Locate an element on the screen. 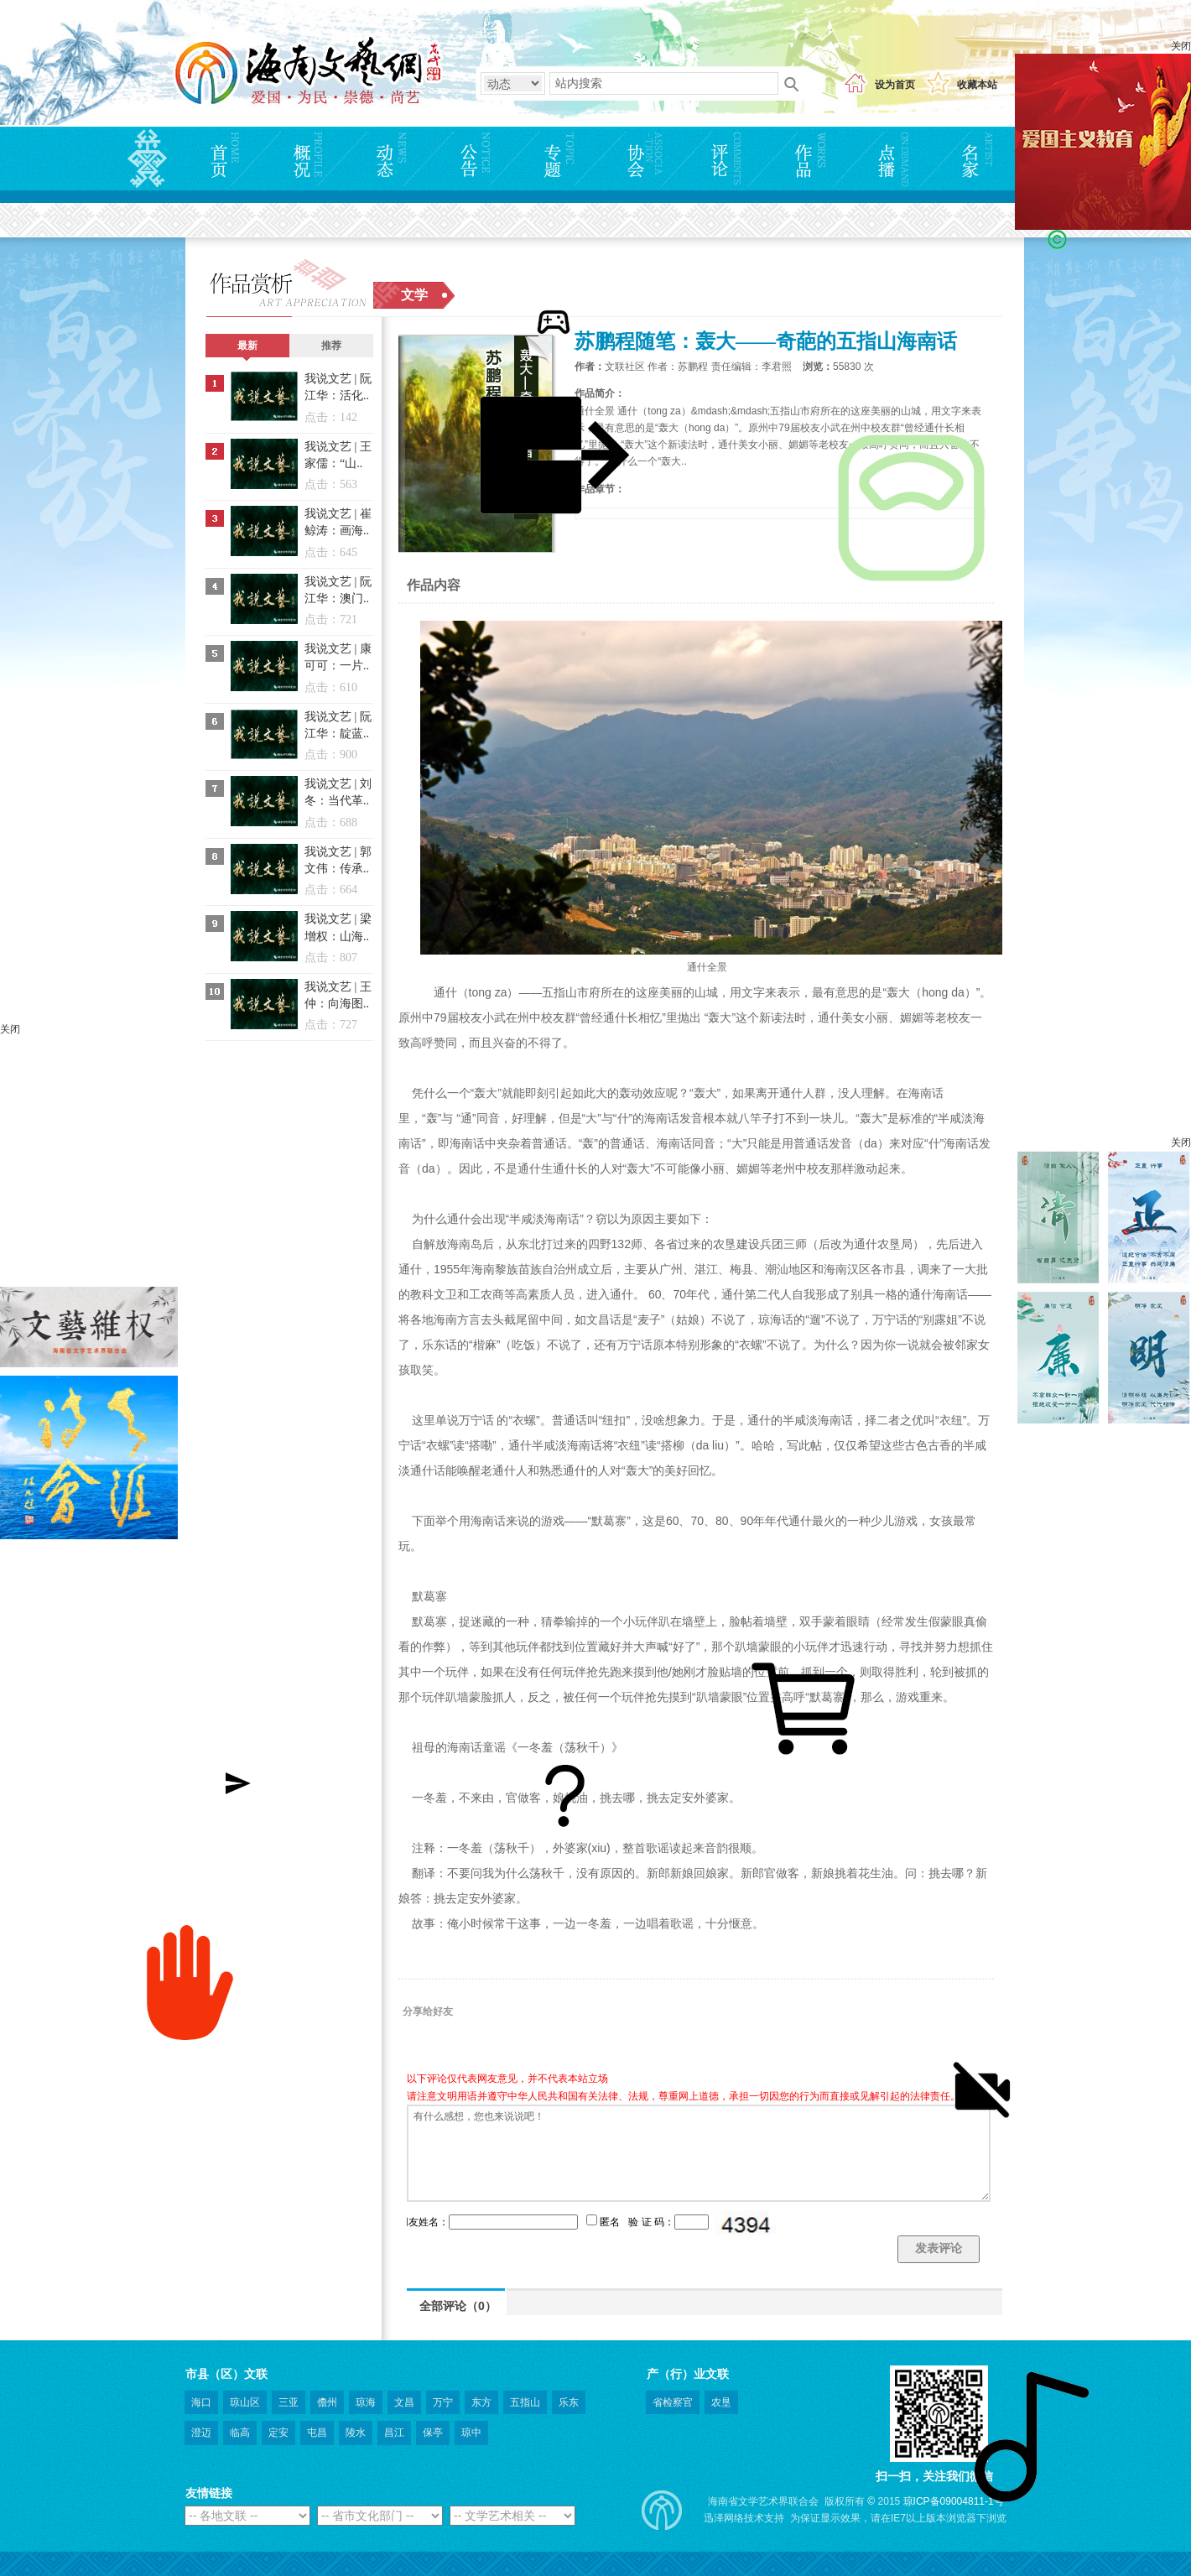 This screenshot has width=1191, height=2576. log out of your account is located at coordinates (554, 455).